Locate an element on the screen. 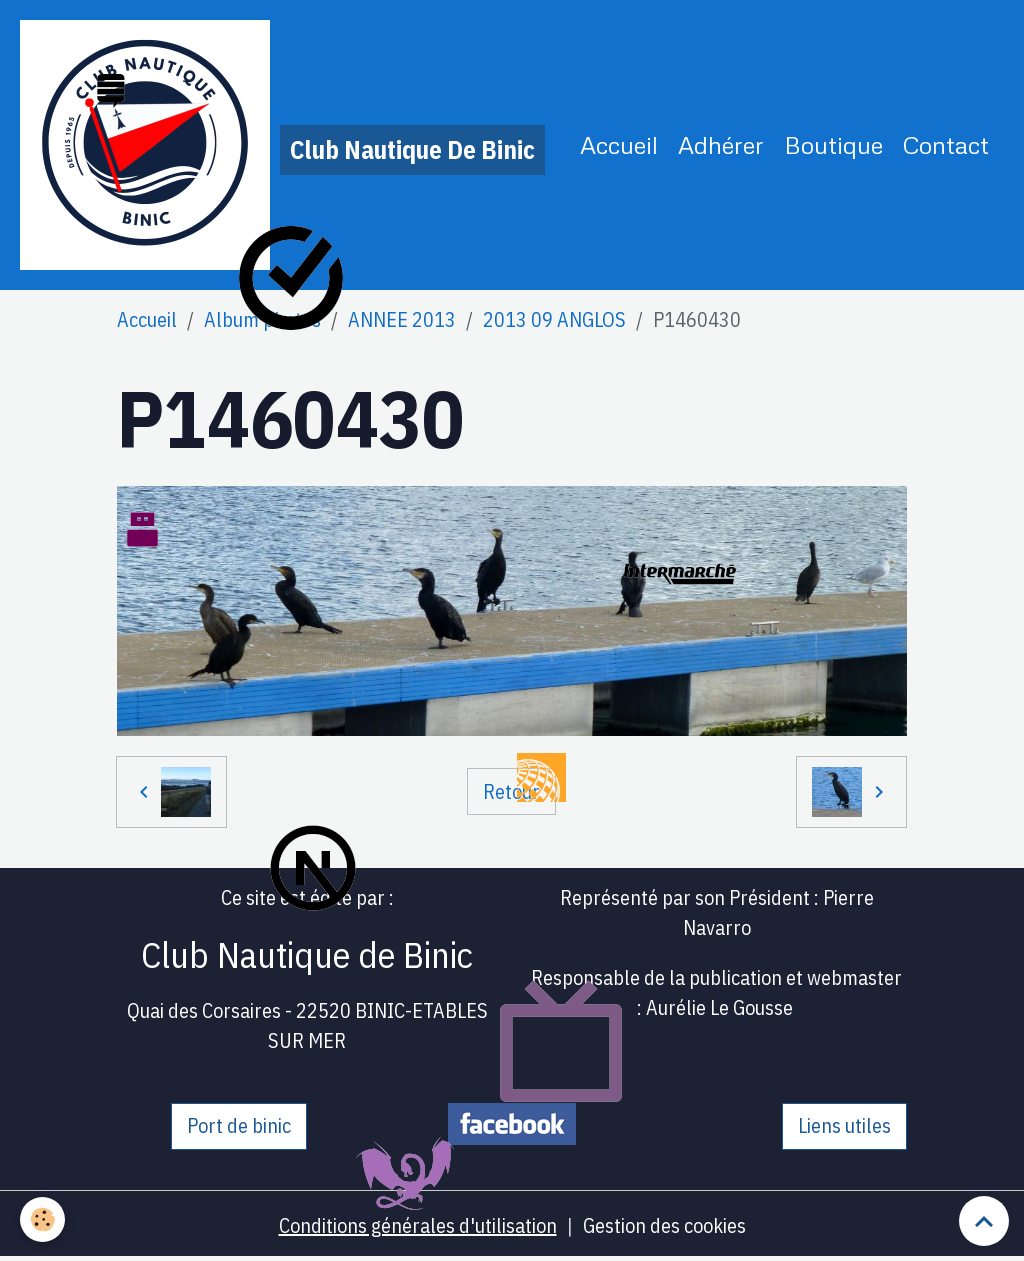 This screenshot has height=1261, width=1024. access USB flash drive contents is located at coordinates (142, 529).